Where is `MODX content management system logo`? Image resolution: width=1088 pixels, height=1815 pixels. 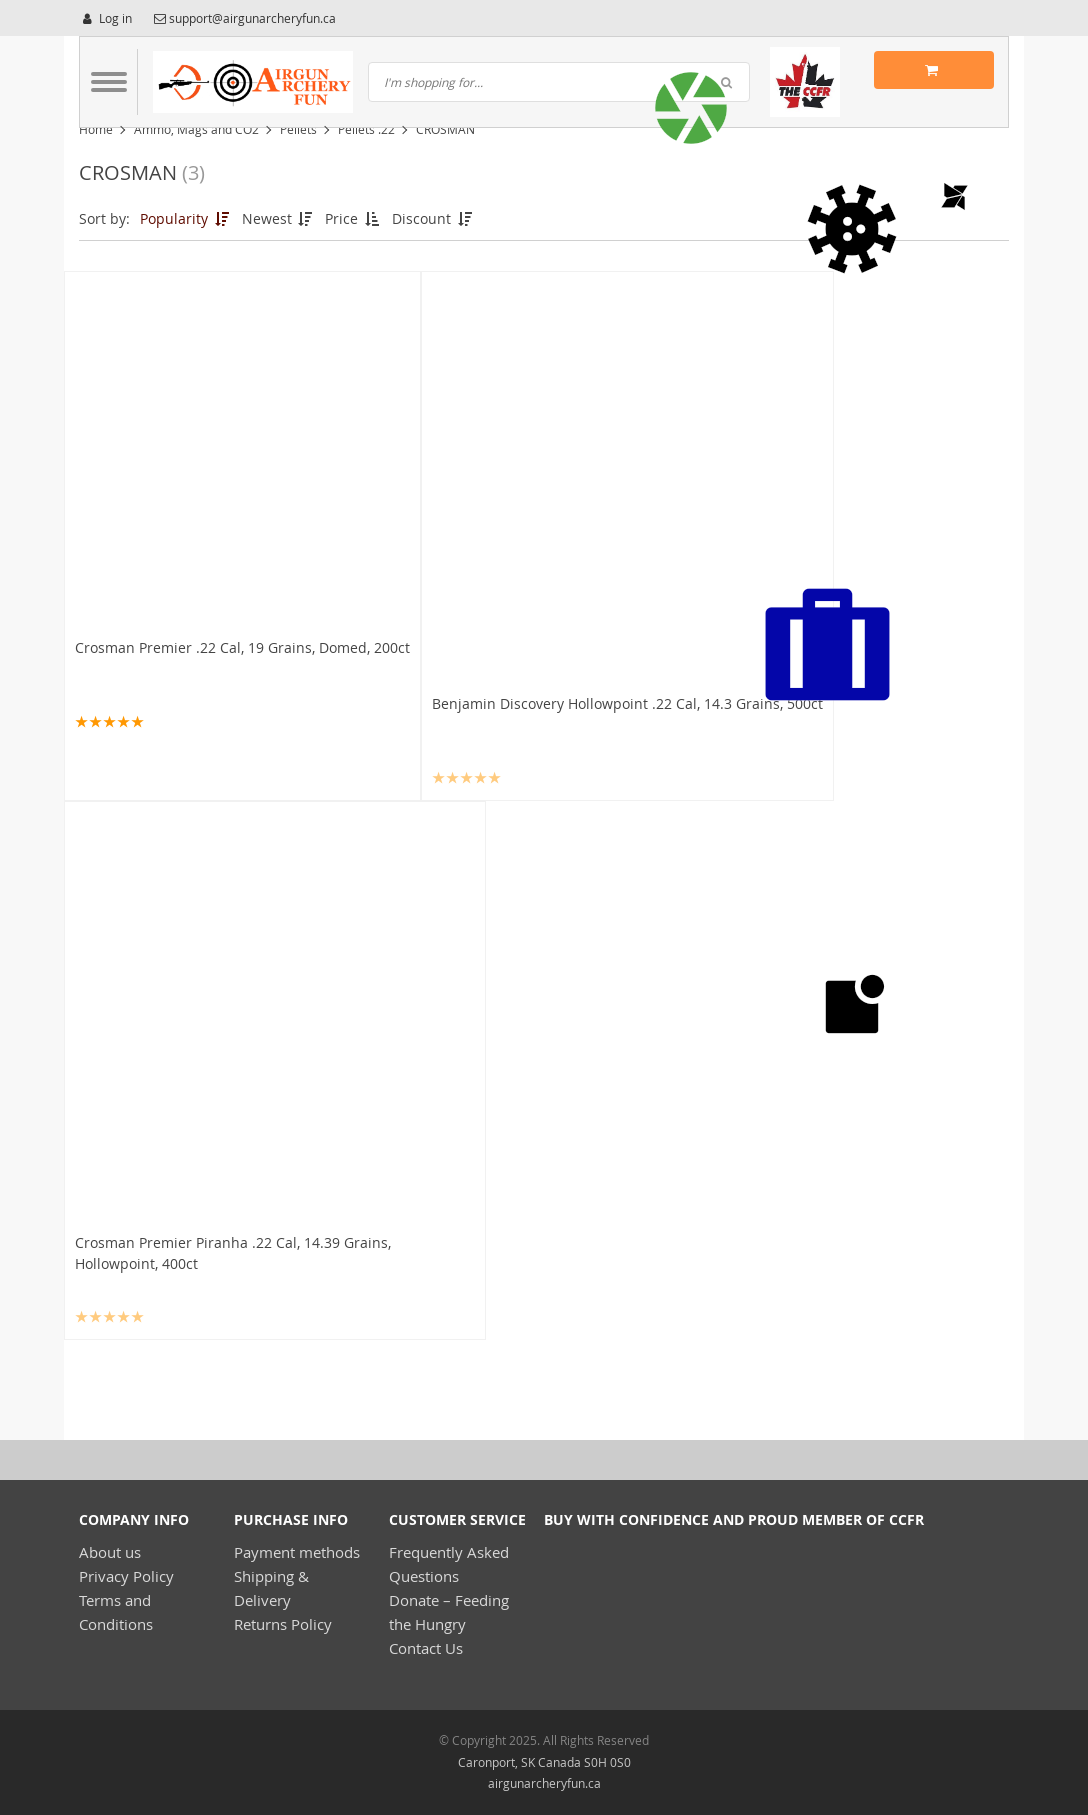
MODX content management system logo is located at coordinates (954, 196).